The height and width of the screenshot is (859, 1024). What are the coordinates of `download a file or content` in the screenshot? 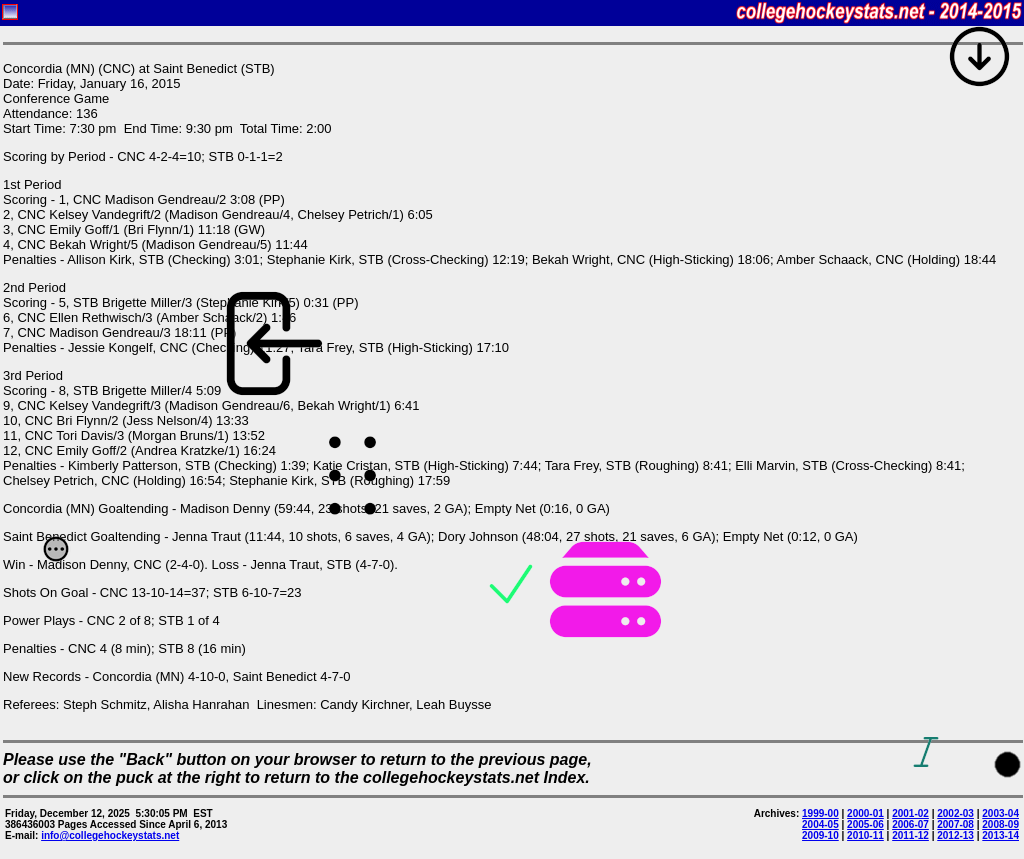 It's located at (979, 56).